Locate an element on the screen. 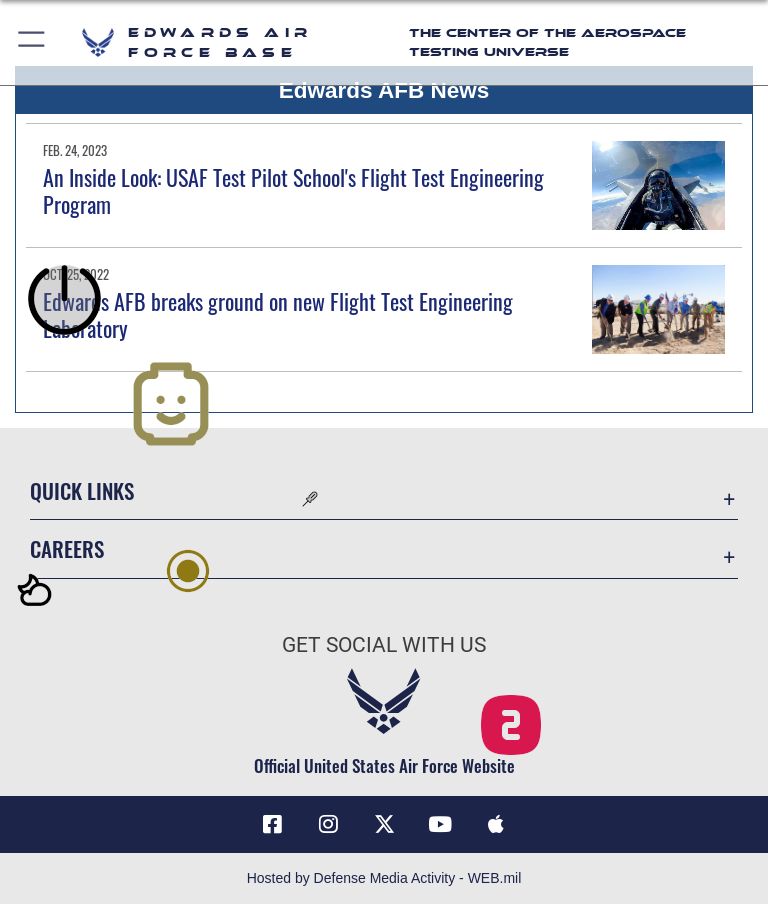 The image size is (768, 904). turn device on or off is located at coordinates (64, 298).